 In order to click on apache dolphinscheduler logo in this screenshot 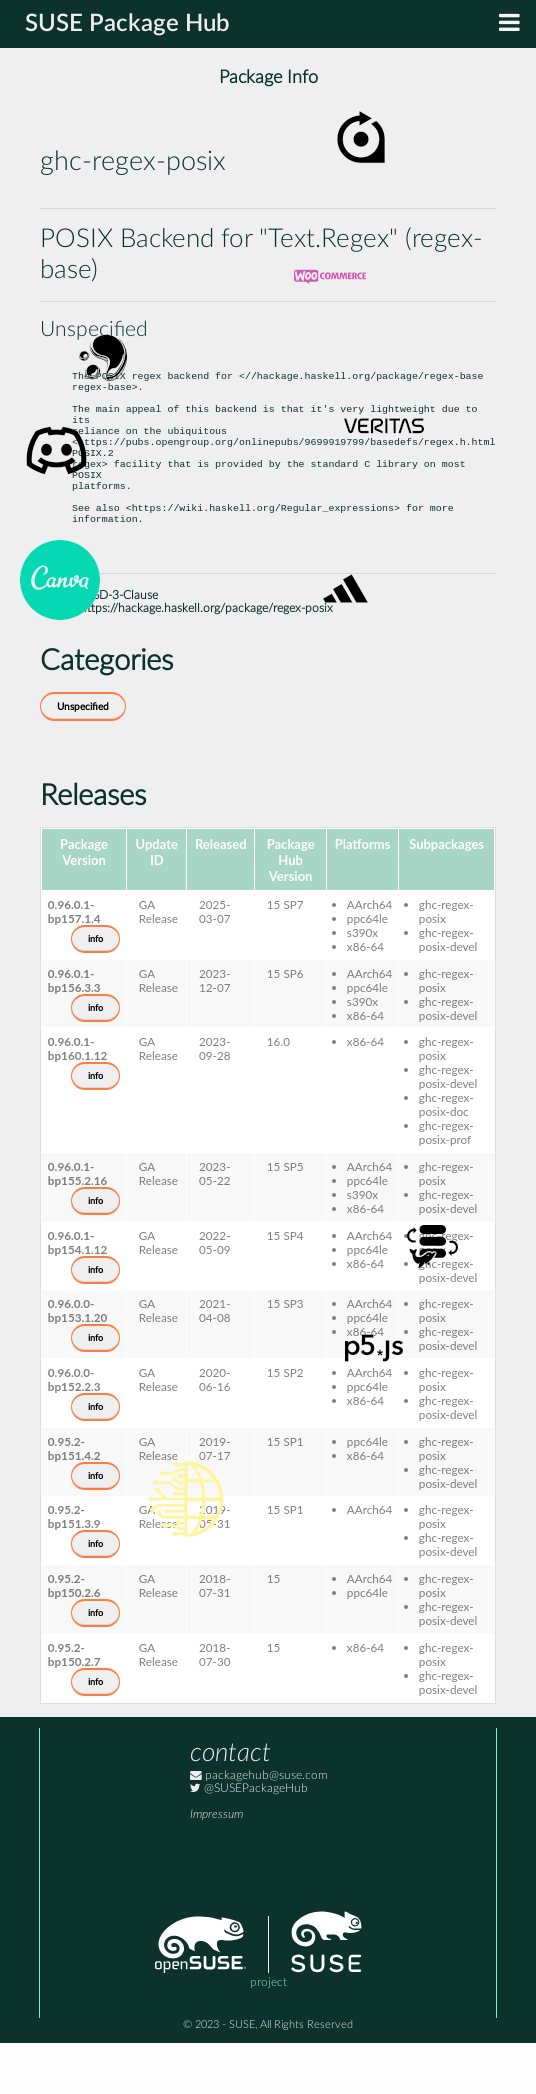, I will do `click(432, 1246)`.